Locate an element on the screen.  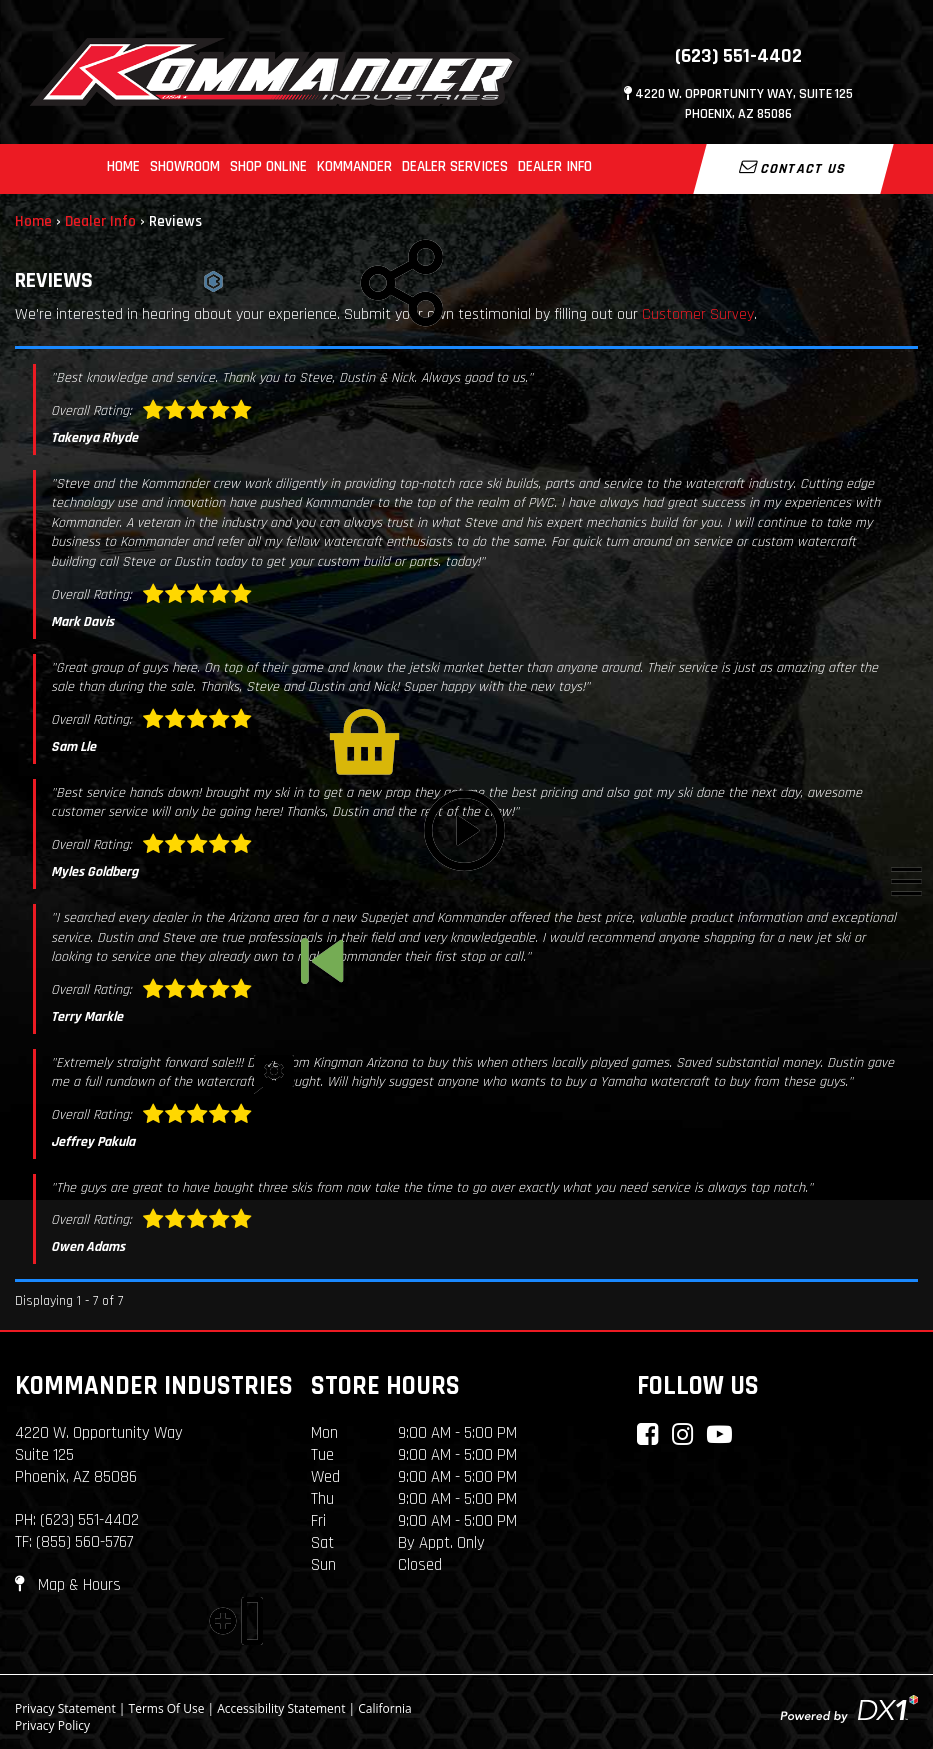
view your shopping basket is located at coordinates (364, 743).